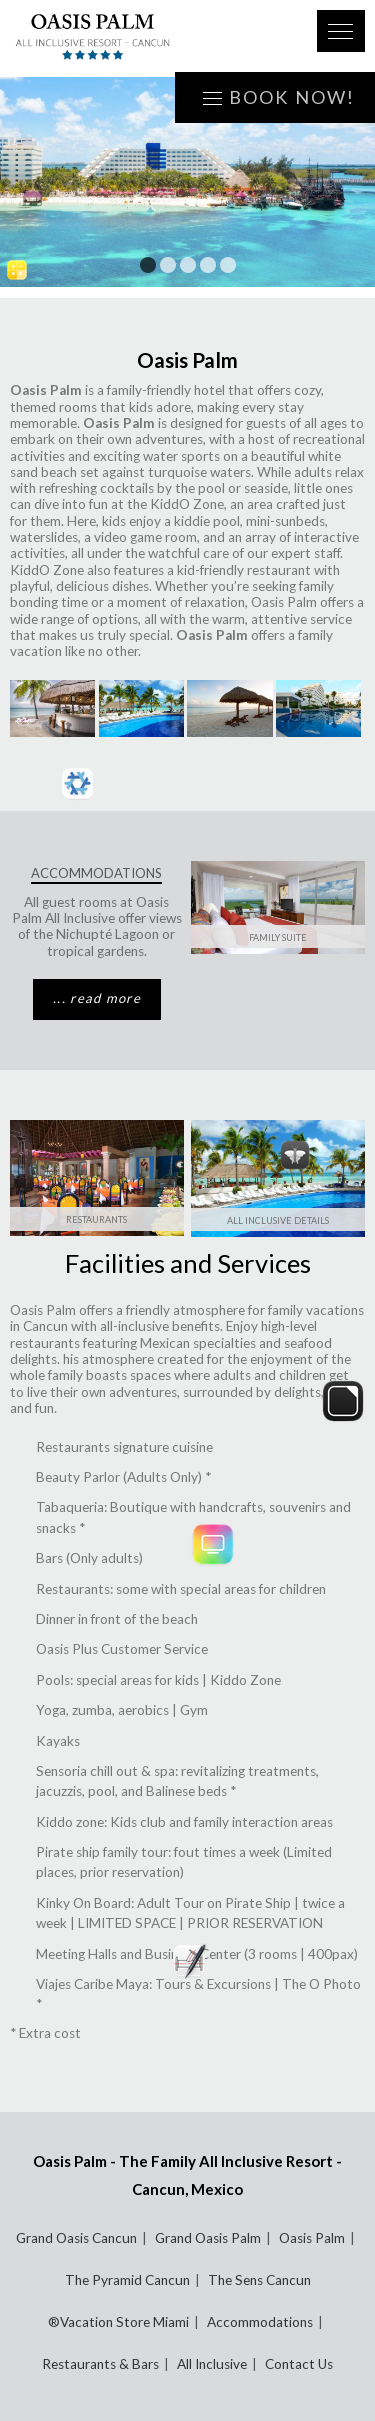  Describe the element at coordinates (343, 1401) in the screenshot. I see `open LibreOffice application` at that location.